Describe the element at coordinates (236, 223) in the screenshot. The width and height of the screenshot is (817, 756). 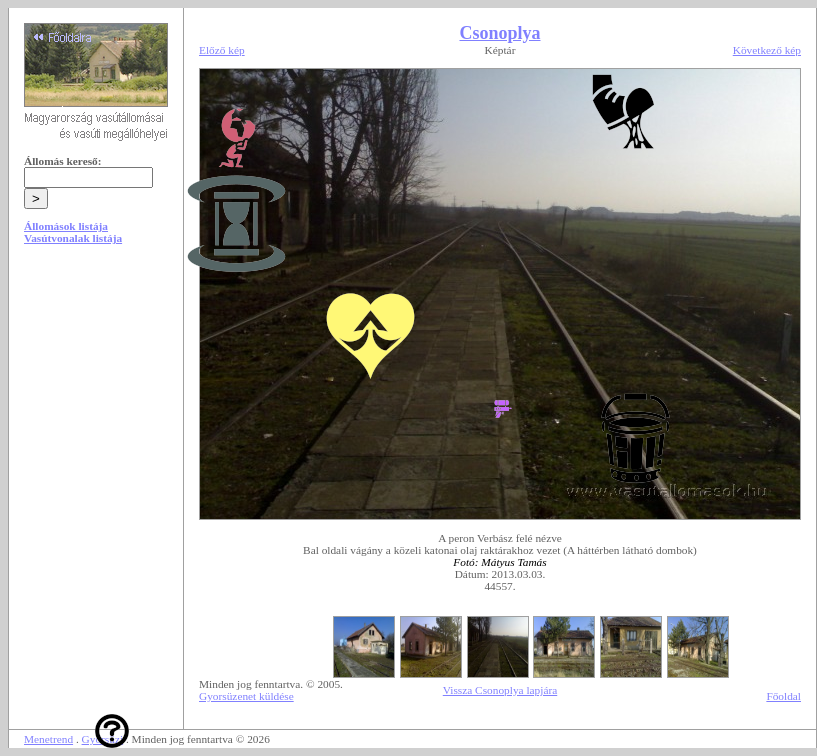
I see `activate a time-based trap or ability` at that location.